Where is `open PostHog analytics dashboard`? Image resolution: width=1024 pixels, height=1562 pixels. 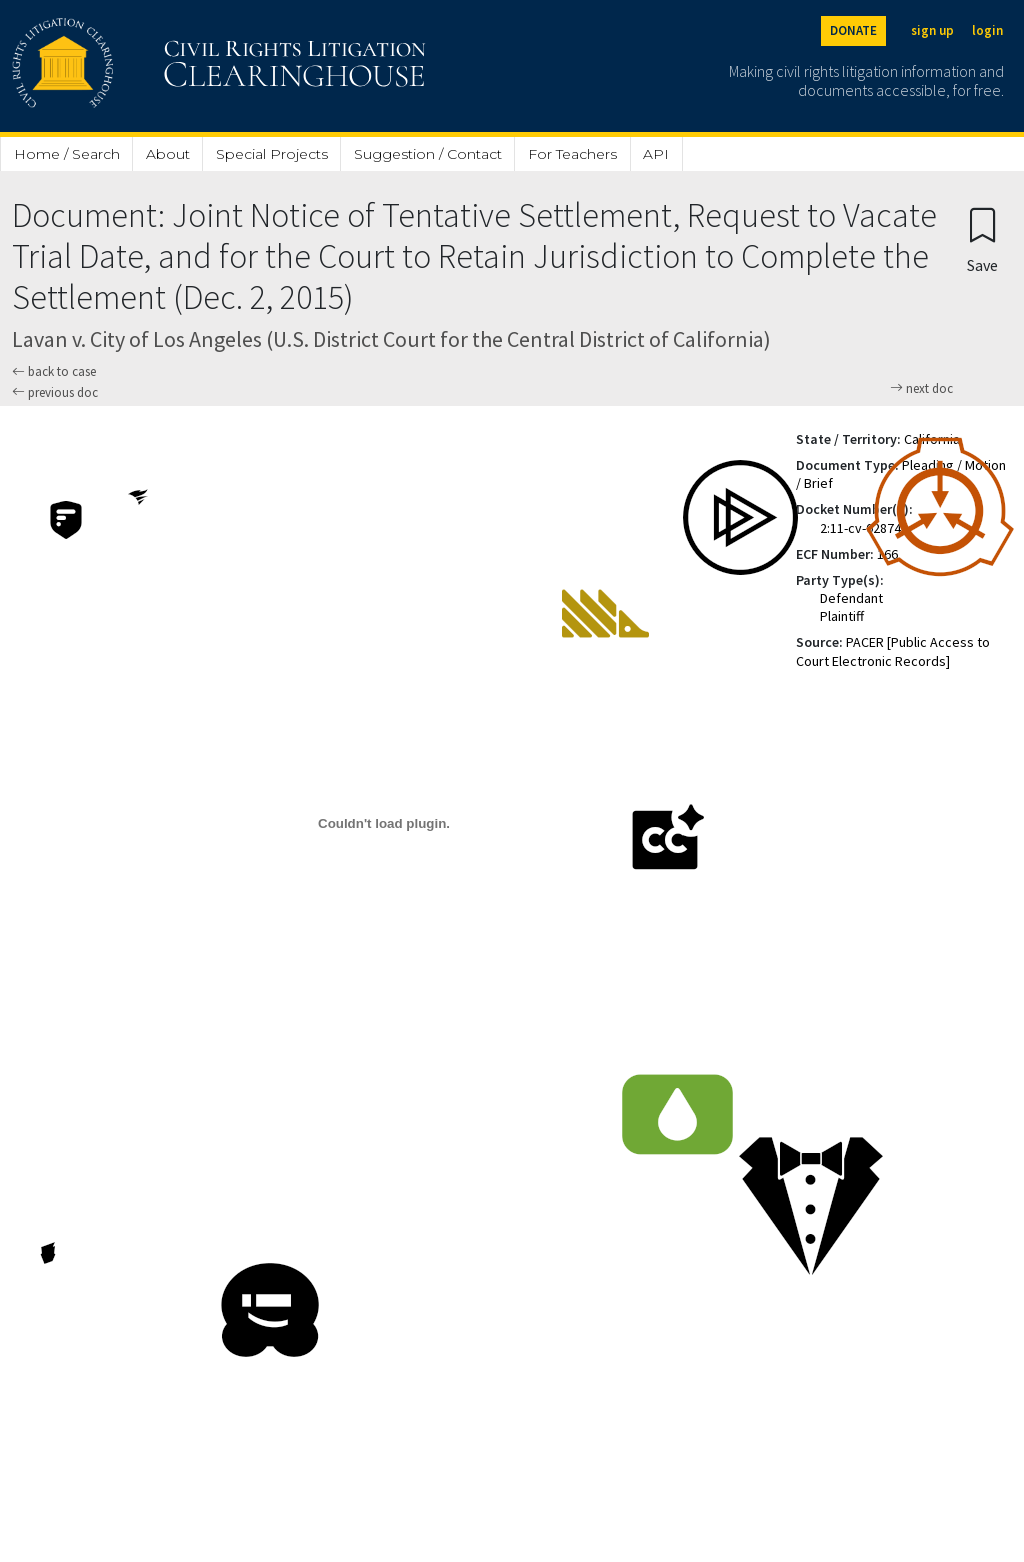 open PostHog analytics dashboard is located at coordinates (605, 613).